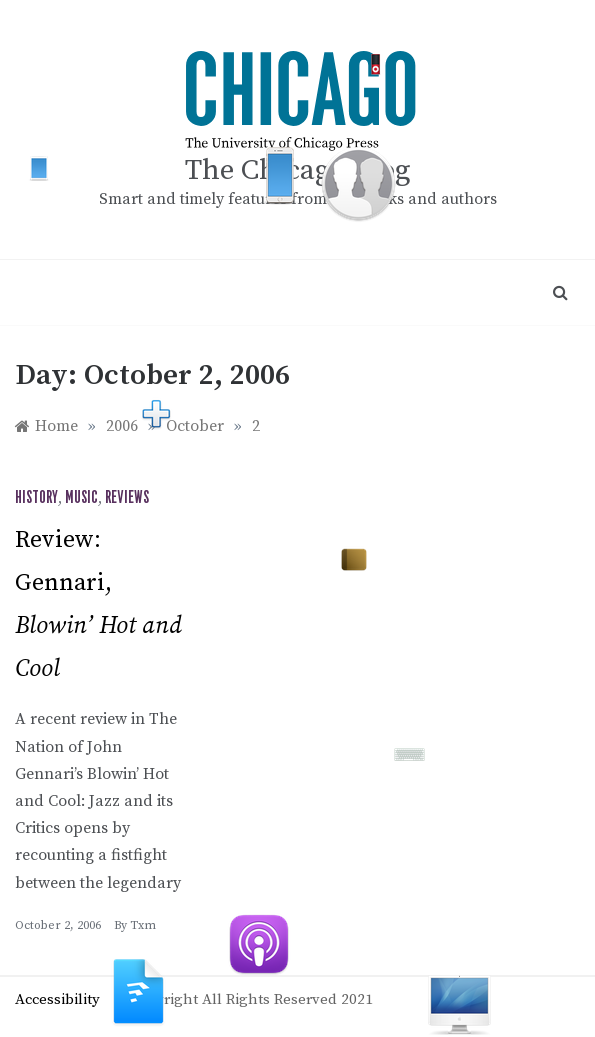  What do you see at coordinates (409, 754) in the screenshot?
I see `bluetooth keyboard connected successfully` at bounding box center [409, 754].